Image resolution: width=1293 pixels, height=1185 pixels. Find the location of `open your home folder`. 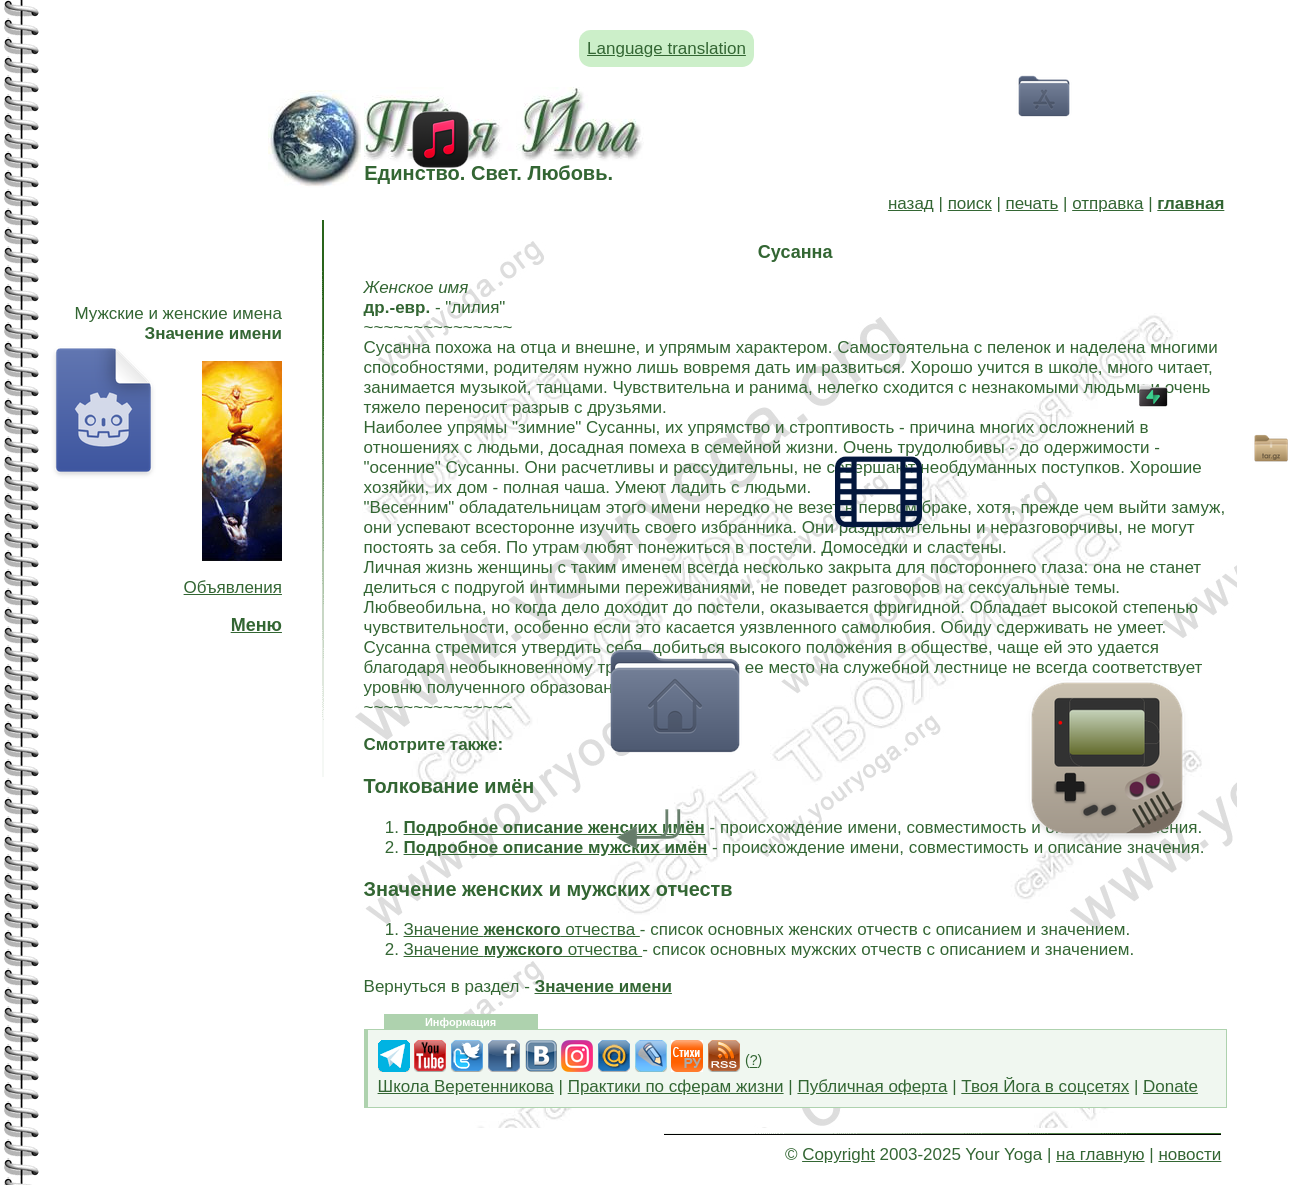

open your home folder is located at coordinates (675, 701).